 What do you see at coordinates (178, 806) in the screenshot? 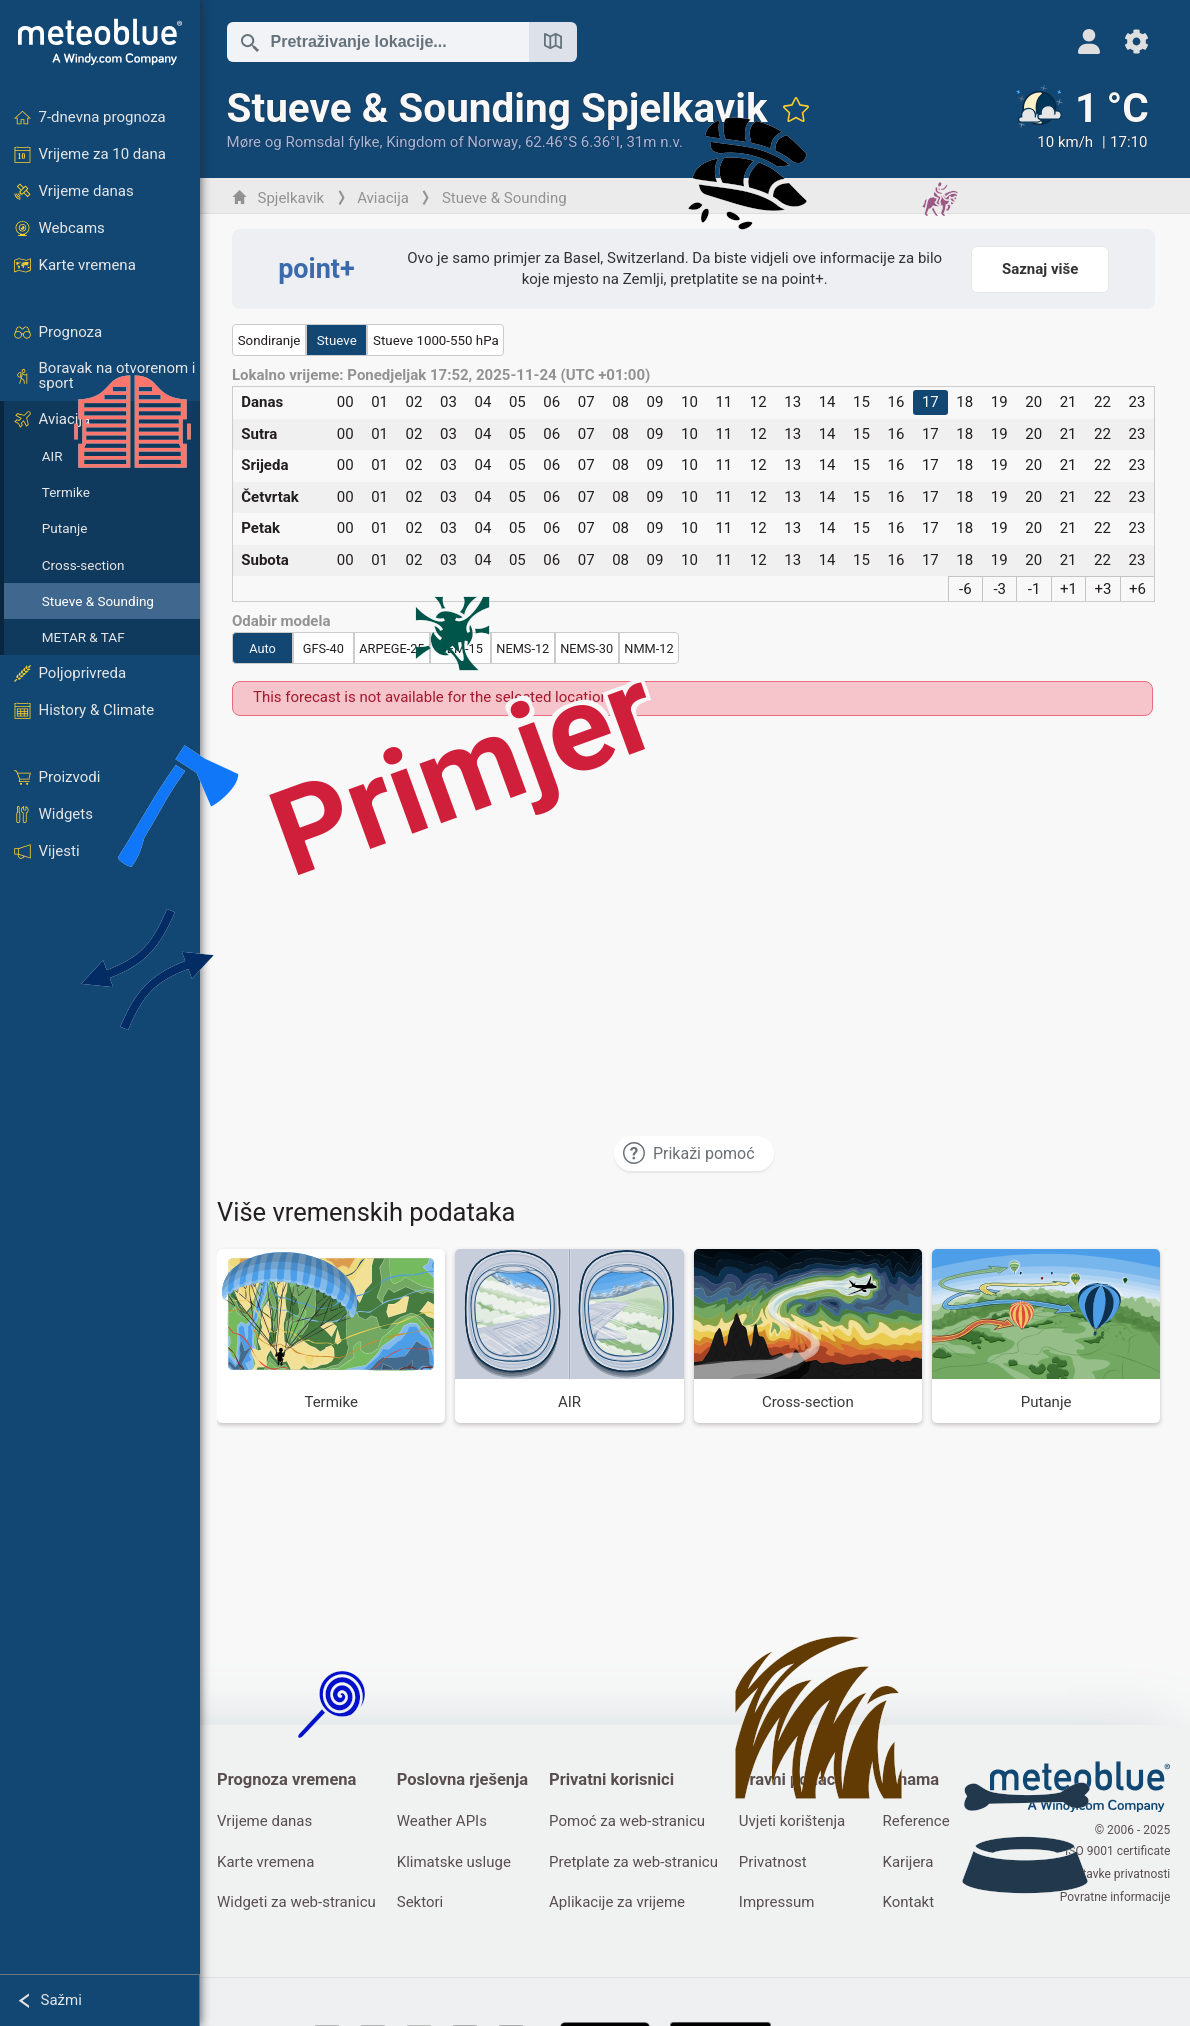
I see `equip hatchet tool or weapon` at bounding box center [178, 806].